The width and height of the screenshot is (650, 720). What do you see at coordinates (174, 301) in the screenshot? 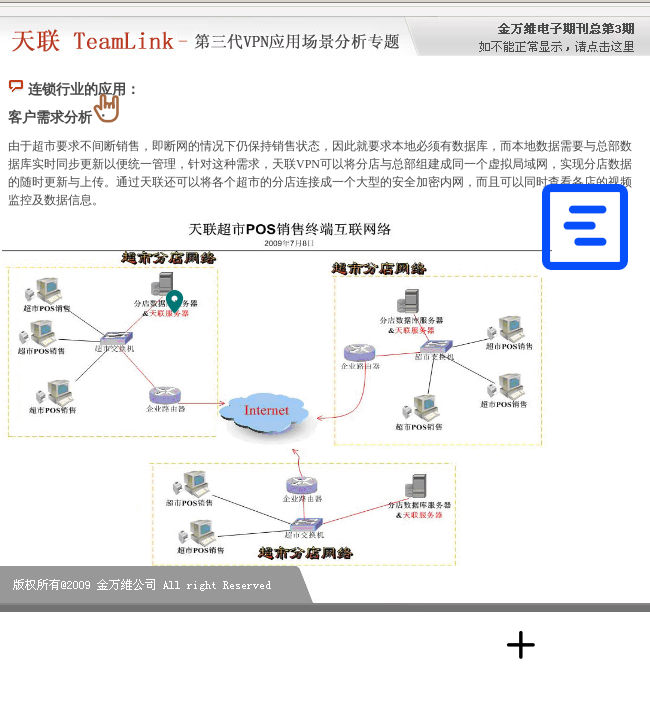
I see `view current location on map` at bounding box center [174, 301].